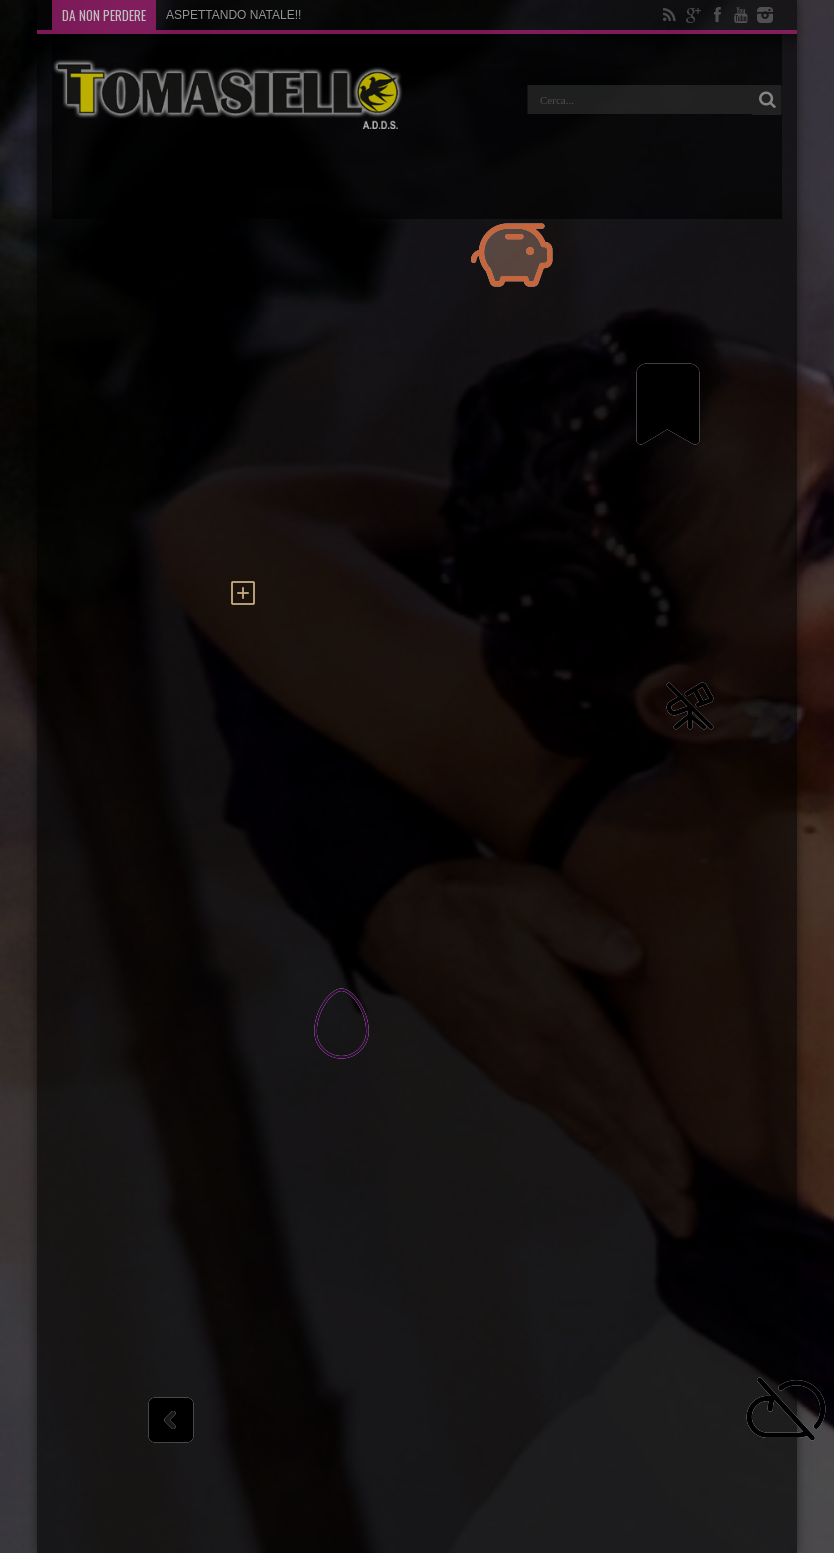 Image resolution: width=834 pixels, height=1553 pixels. What do you see at coordinates (341, 1023) in the screenshot?
I see `indicates egg or egg-containing ingredient` at bounding box center [341, 1023].